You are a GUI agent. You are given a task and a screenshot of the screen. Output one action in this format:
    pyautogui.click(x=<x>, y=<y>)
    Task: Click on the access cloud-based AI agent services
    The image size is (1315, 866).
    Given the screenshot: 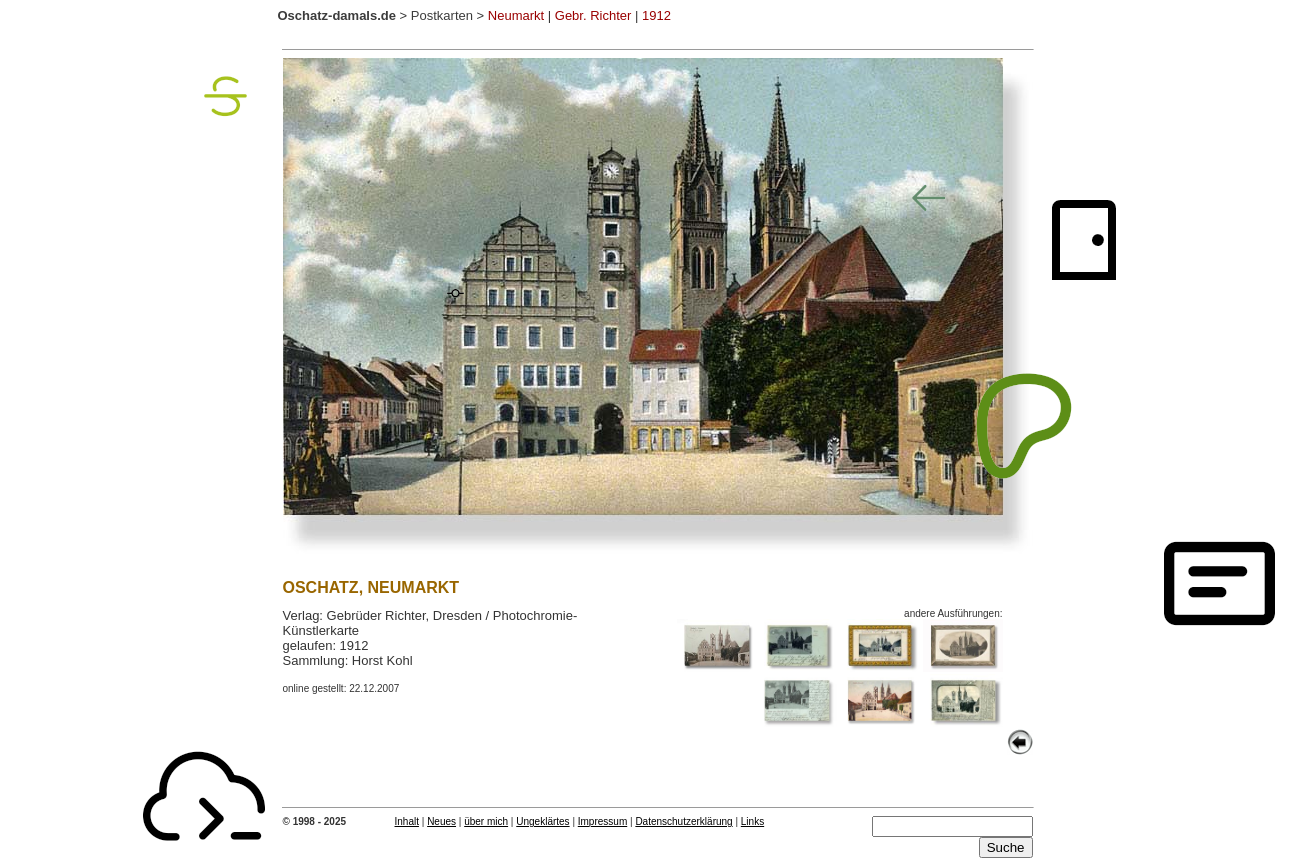 What is the action you would take?
    pyautogui.click(x=204, y=800)
    